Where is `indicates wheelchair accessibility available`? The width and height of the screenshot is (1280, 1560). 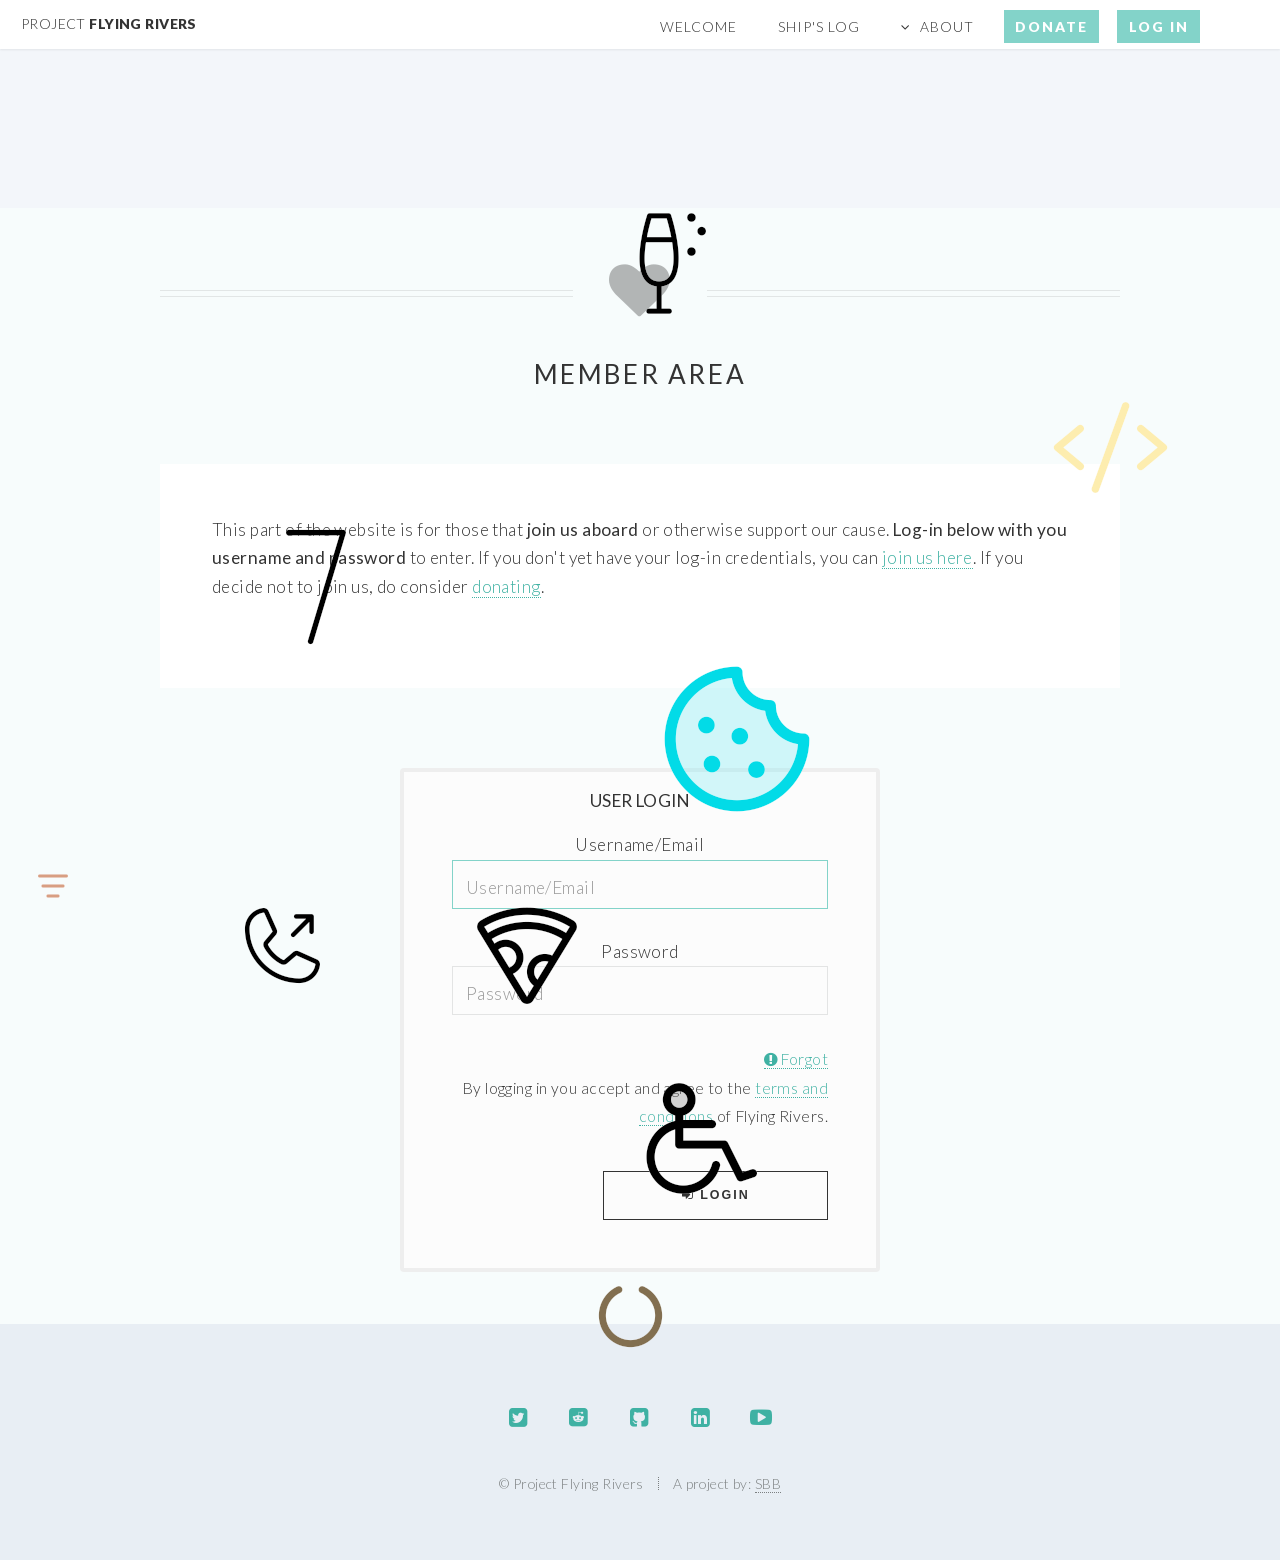
indicates wheelchair accessibility available is located at coordinates (691, 1140).